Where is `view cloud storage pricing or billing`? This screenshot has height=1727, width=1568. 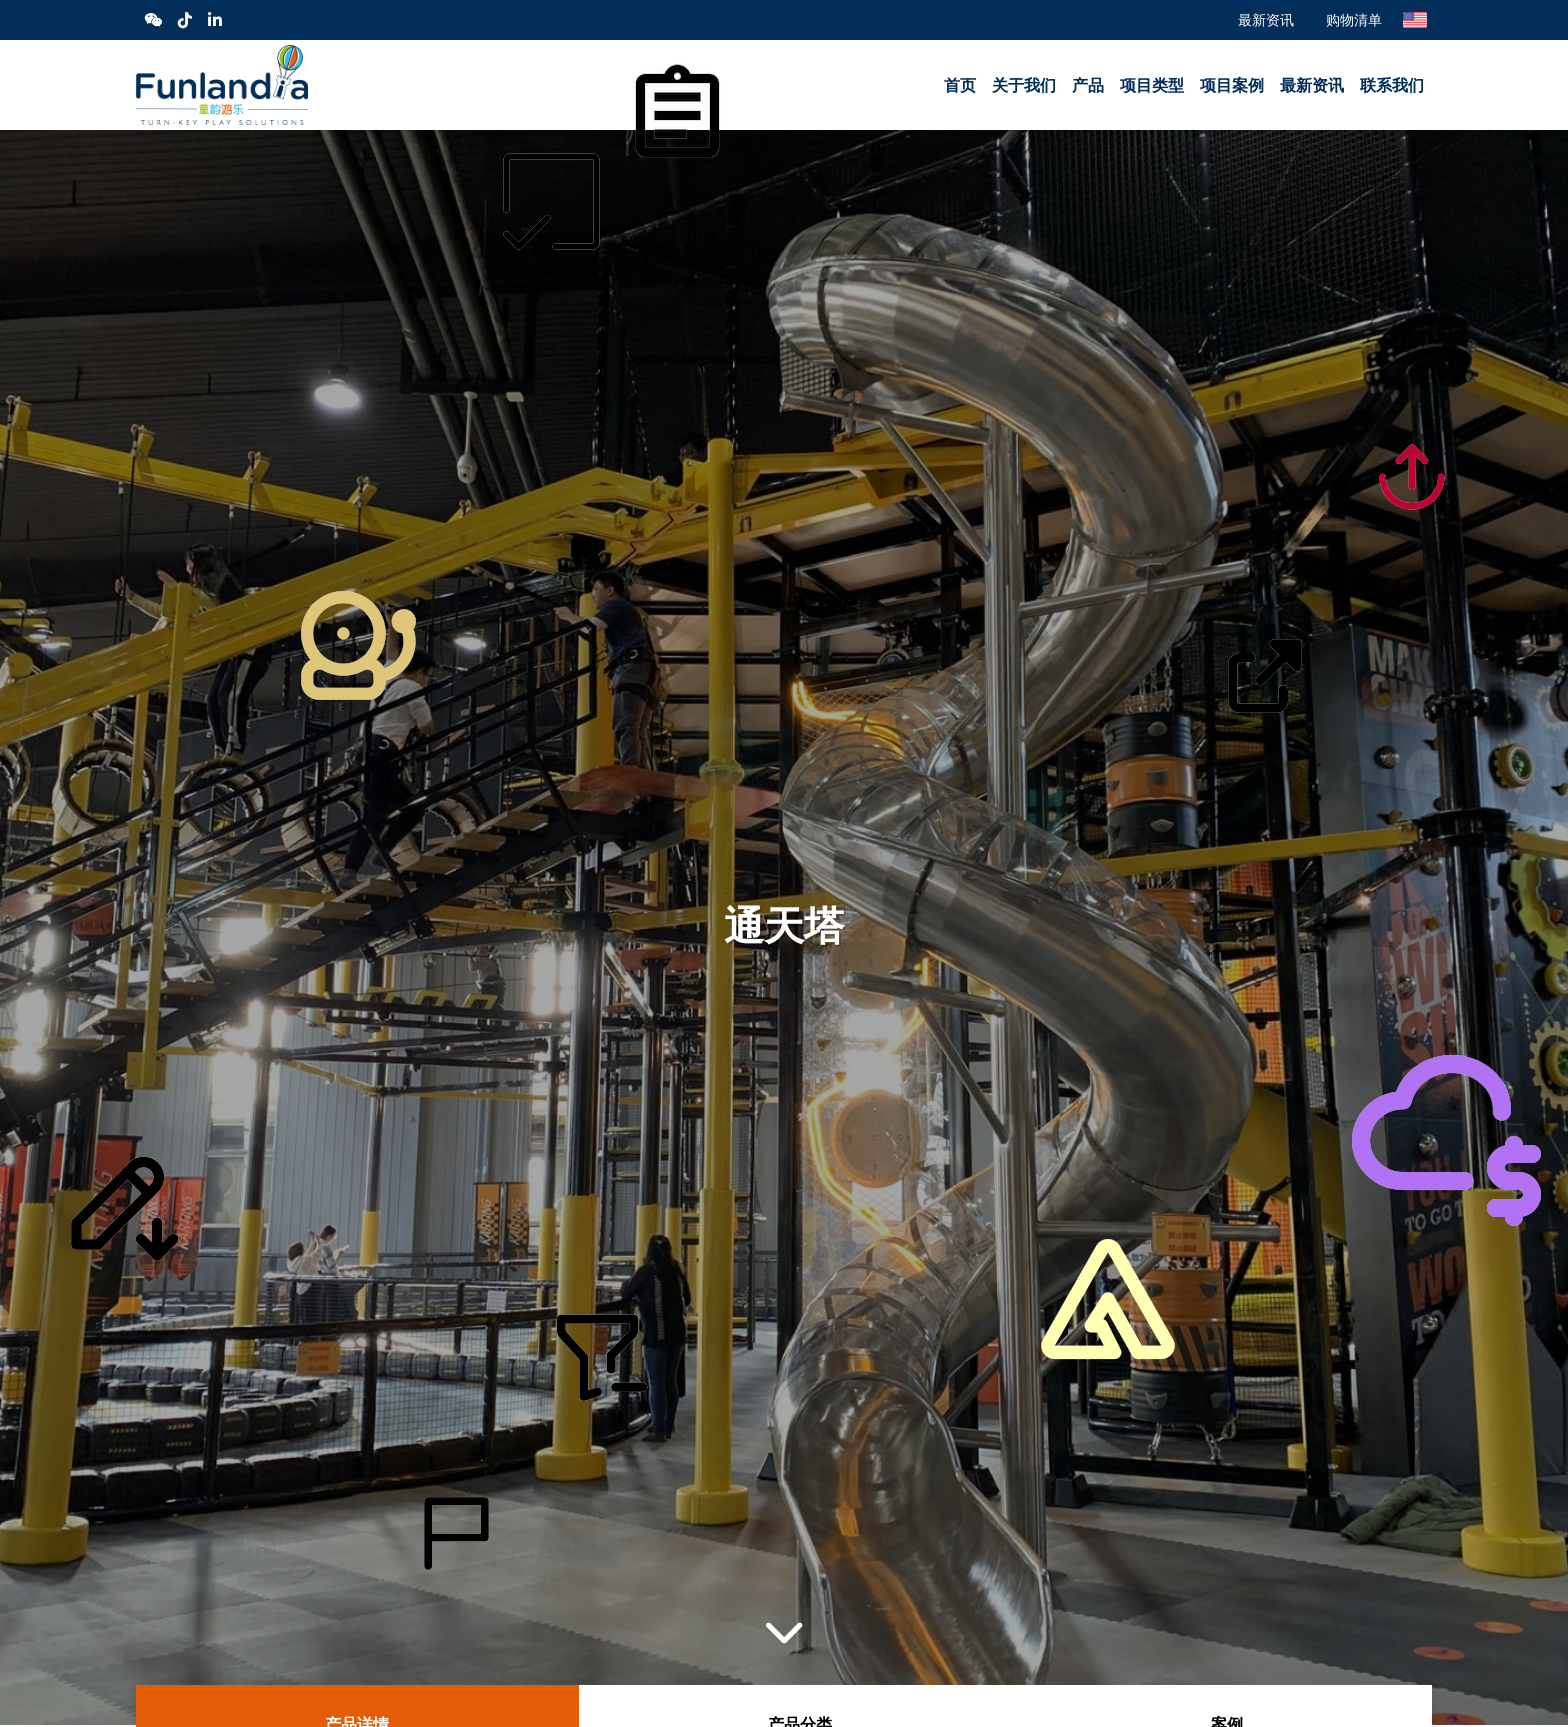
view cloud storage pricing or billing is located at coordinates (1451, 1127).